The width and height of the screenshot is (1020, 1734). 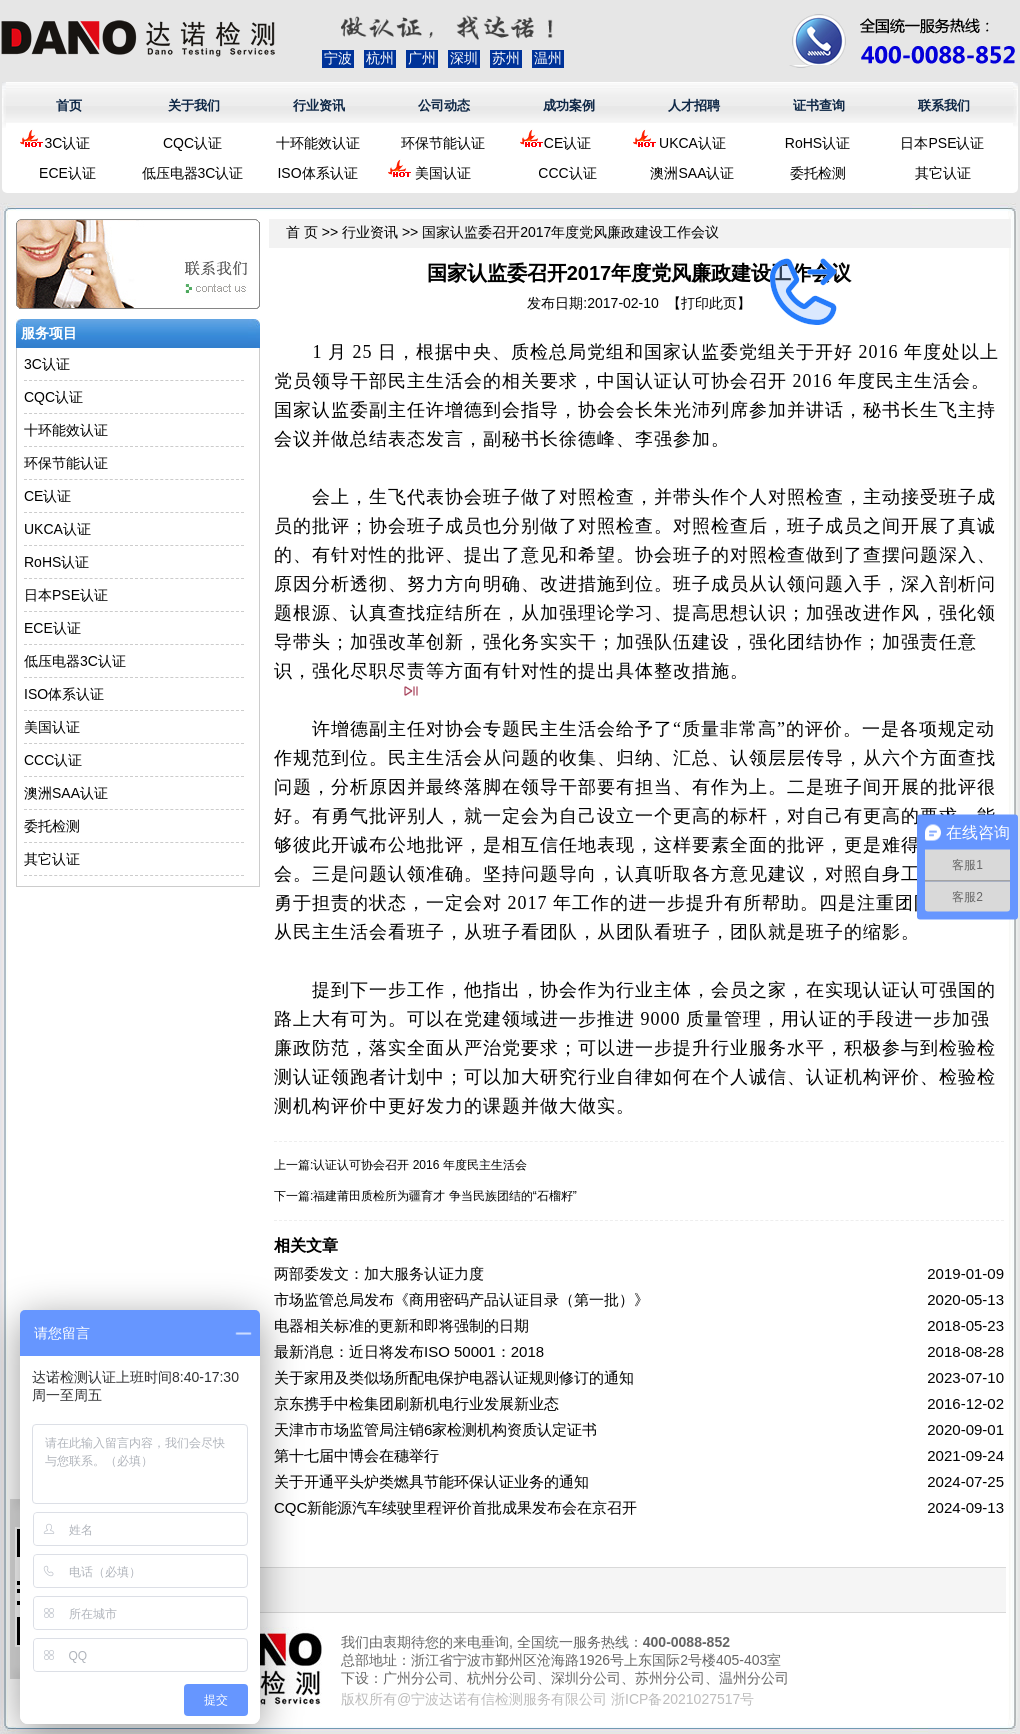 I want to click on toggle between play and pause for media playback, so click(x=411, y=691).